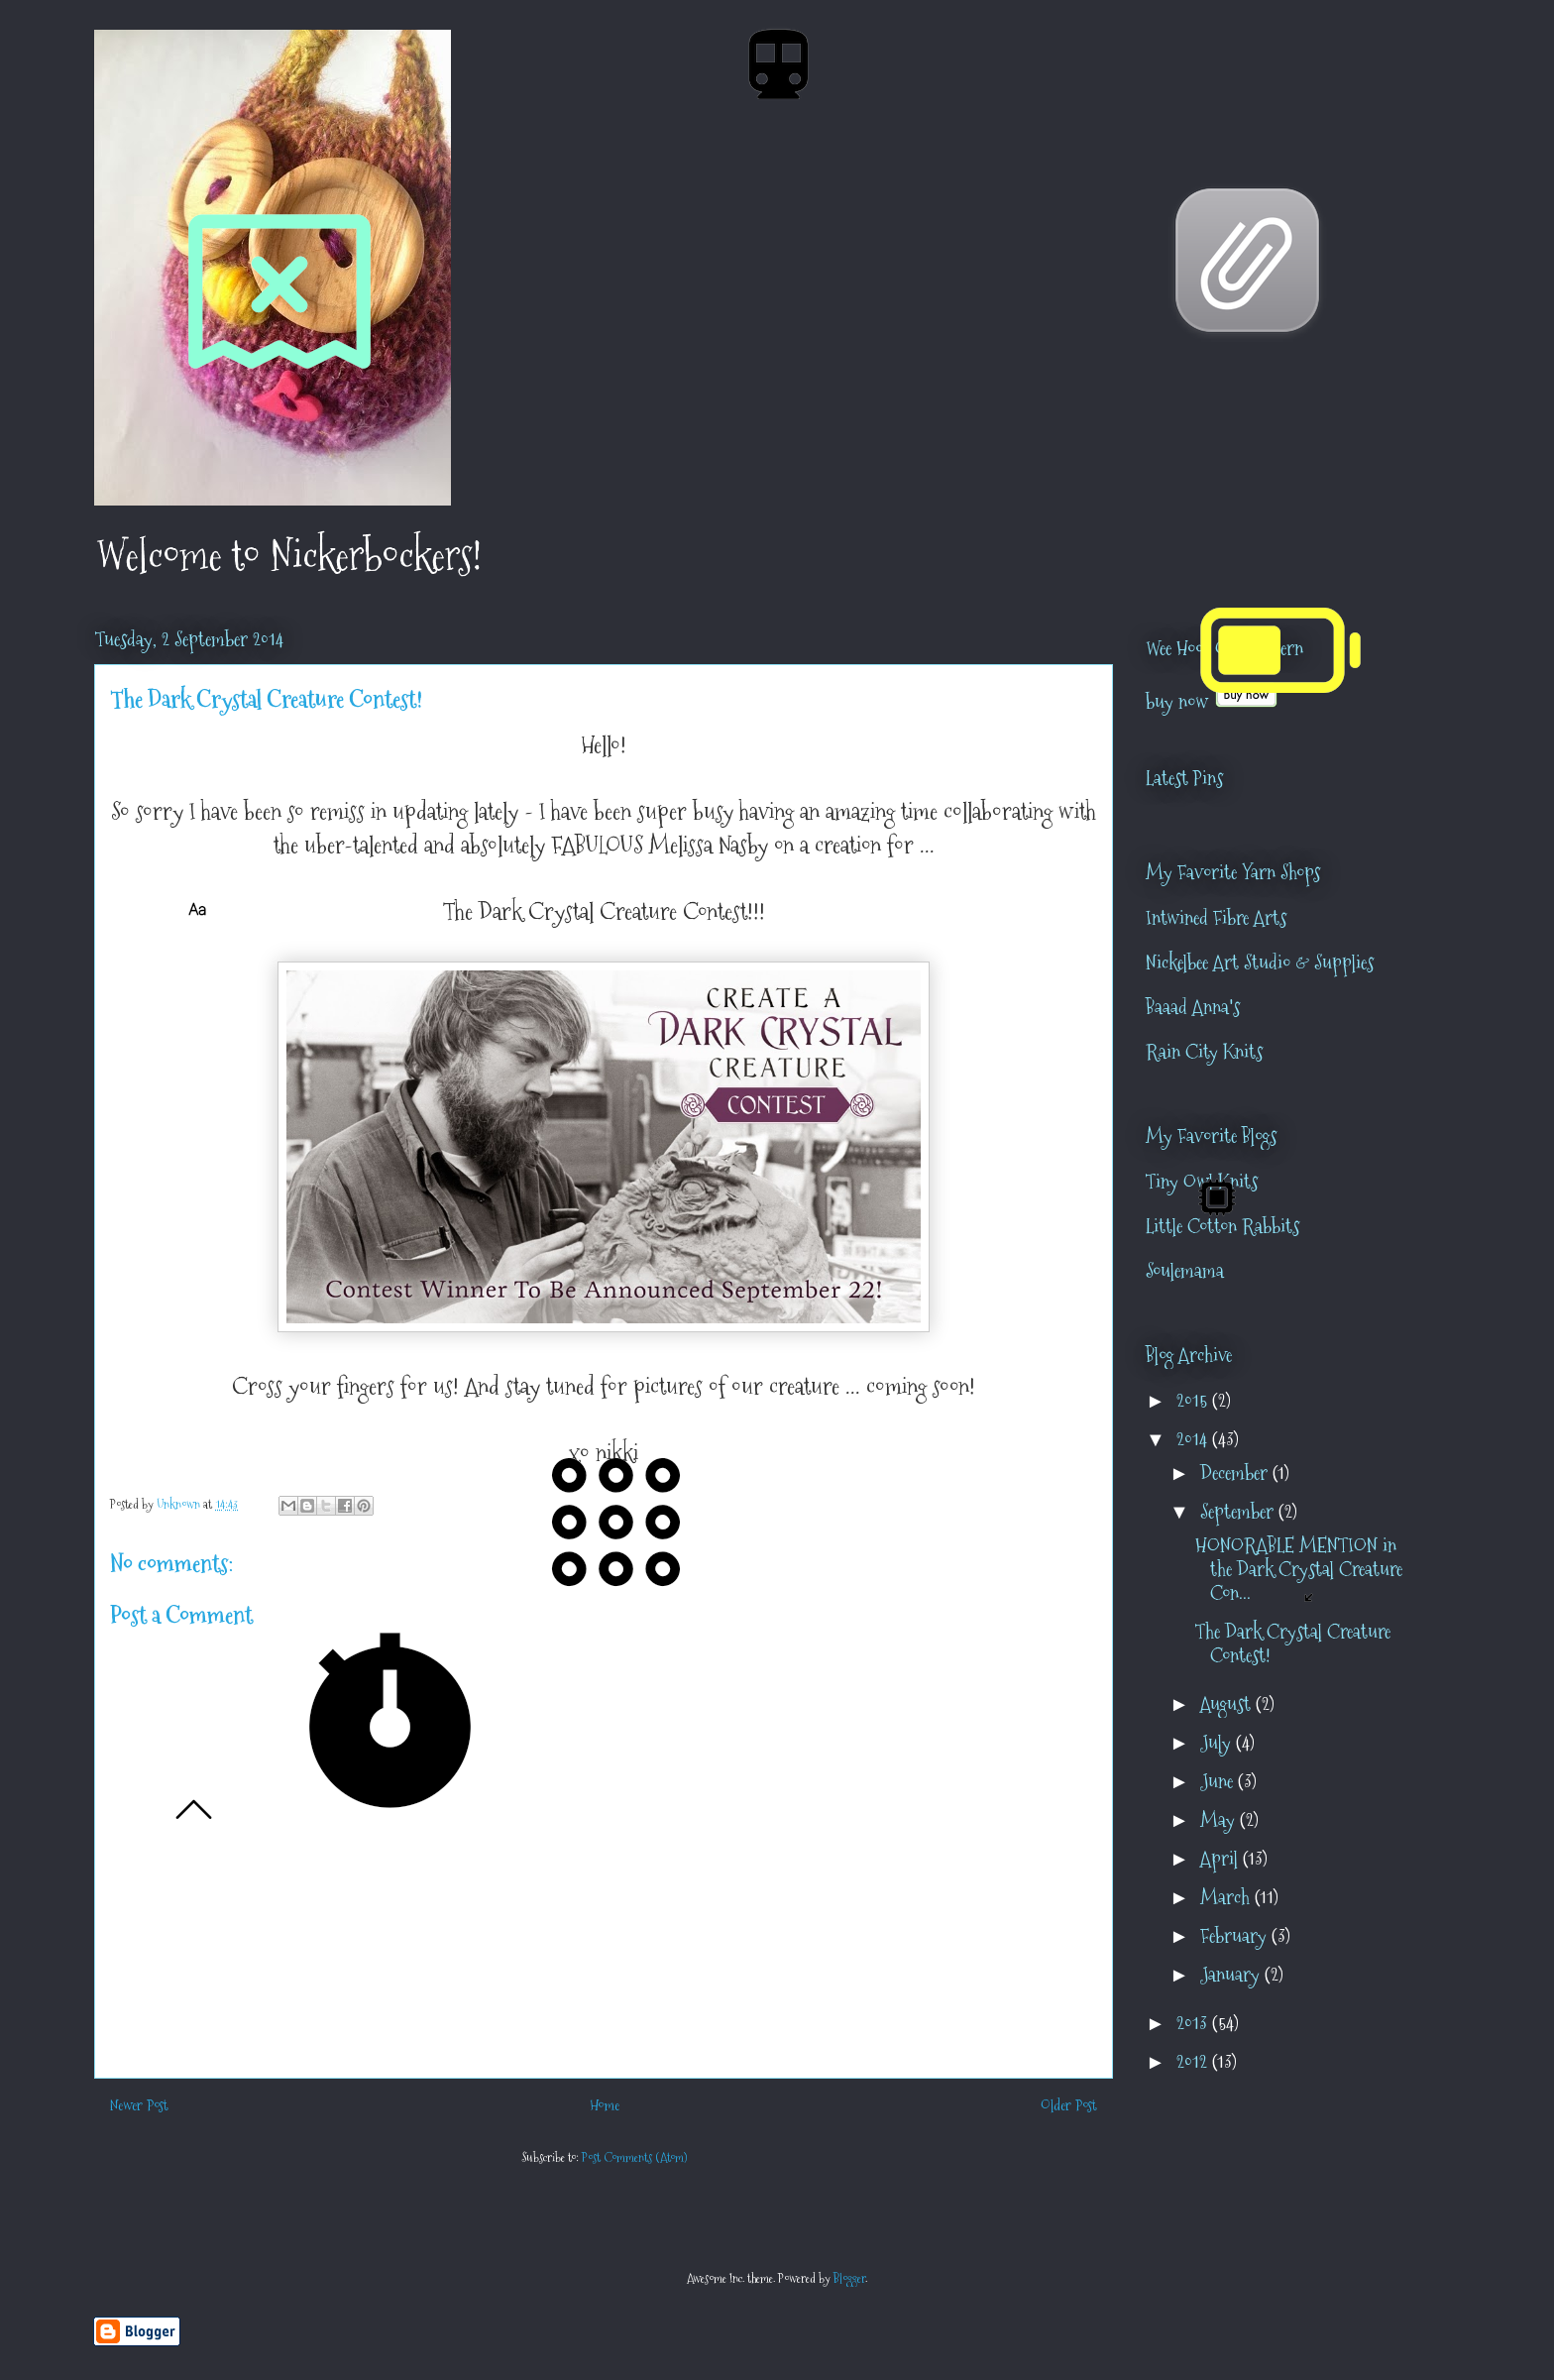 The height and width of the screenshot is (2380, 1554). I want to click on open office or productivity applications, so click(1247, 260).